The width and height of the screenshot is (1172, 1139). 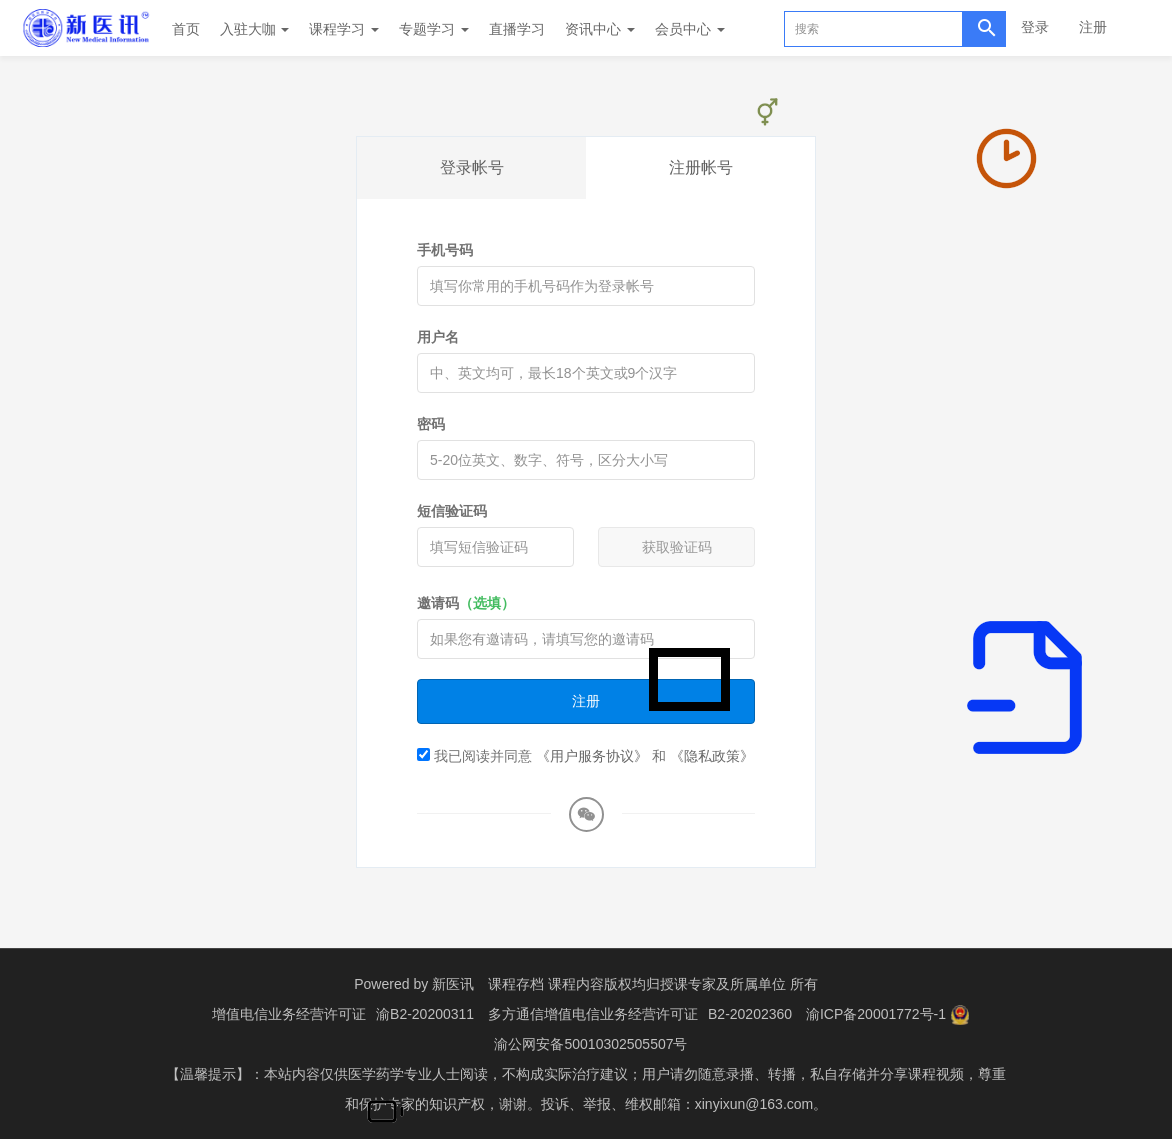 What do you see at coordinates (385, 1111) in the screenshot?
I see `indicates current battery level` at bounding box center [385, 1111].